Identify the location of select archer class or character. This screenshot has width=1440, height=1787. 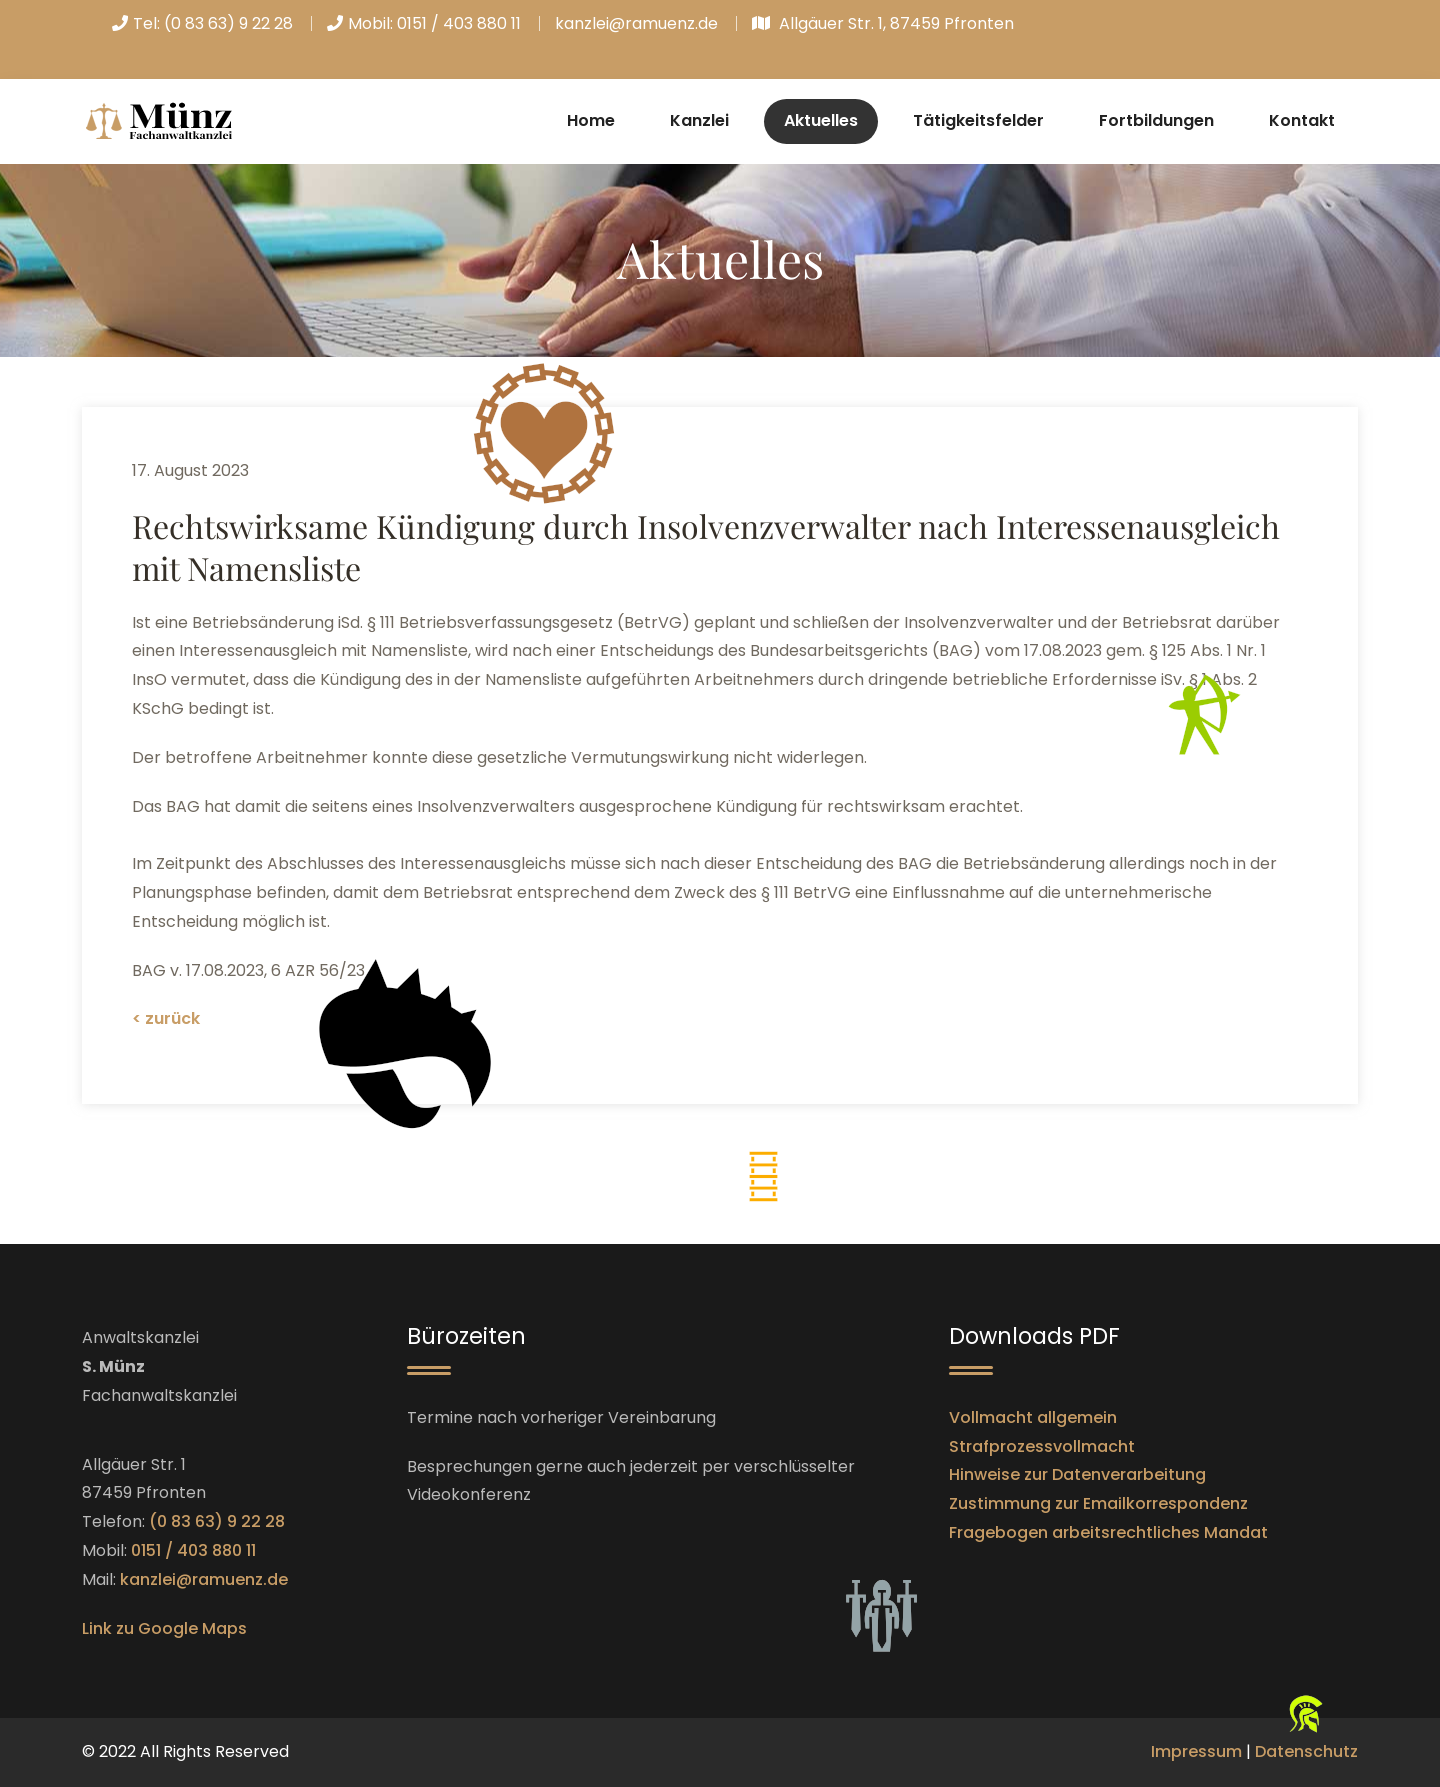
(1201, 715).